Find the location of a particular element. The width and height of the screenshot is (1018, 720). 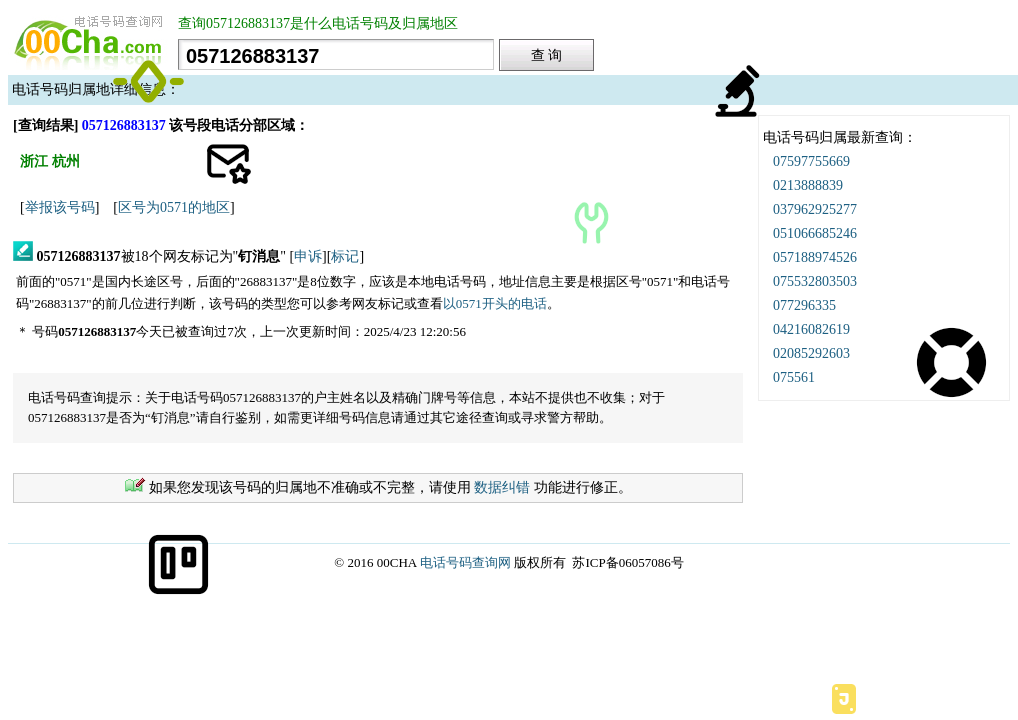

view starred or important emails is located at coordinates (228, 161).